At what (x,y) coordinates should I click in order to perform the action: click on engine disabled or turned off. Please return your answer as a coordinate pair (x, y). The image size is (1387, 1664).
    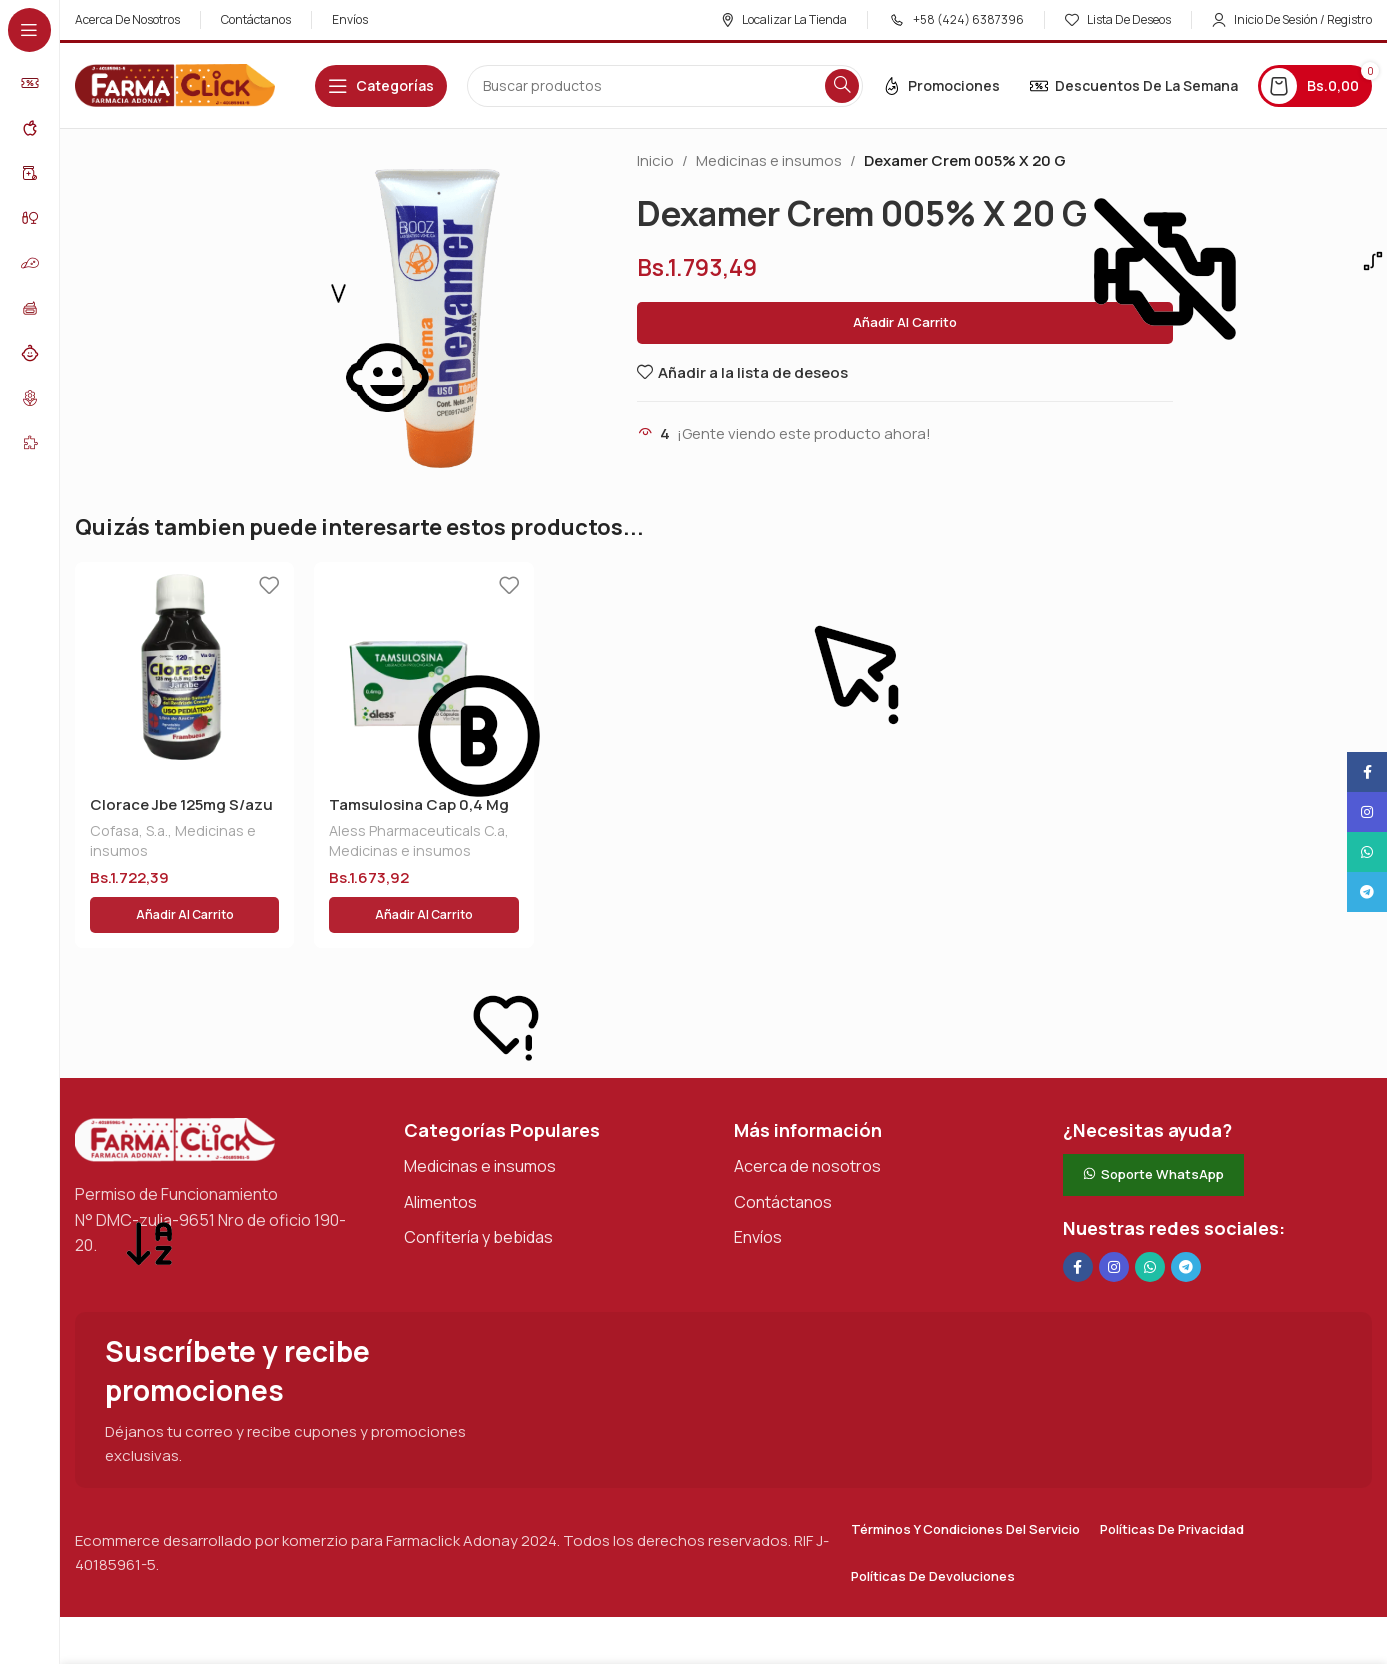
    Looking at the image, I should click on (1165, 269).